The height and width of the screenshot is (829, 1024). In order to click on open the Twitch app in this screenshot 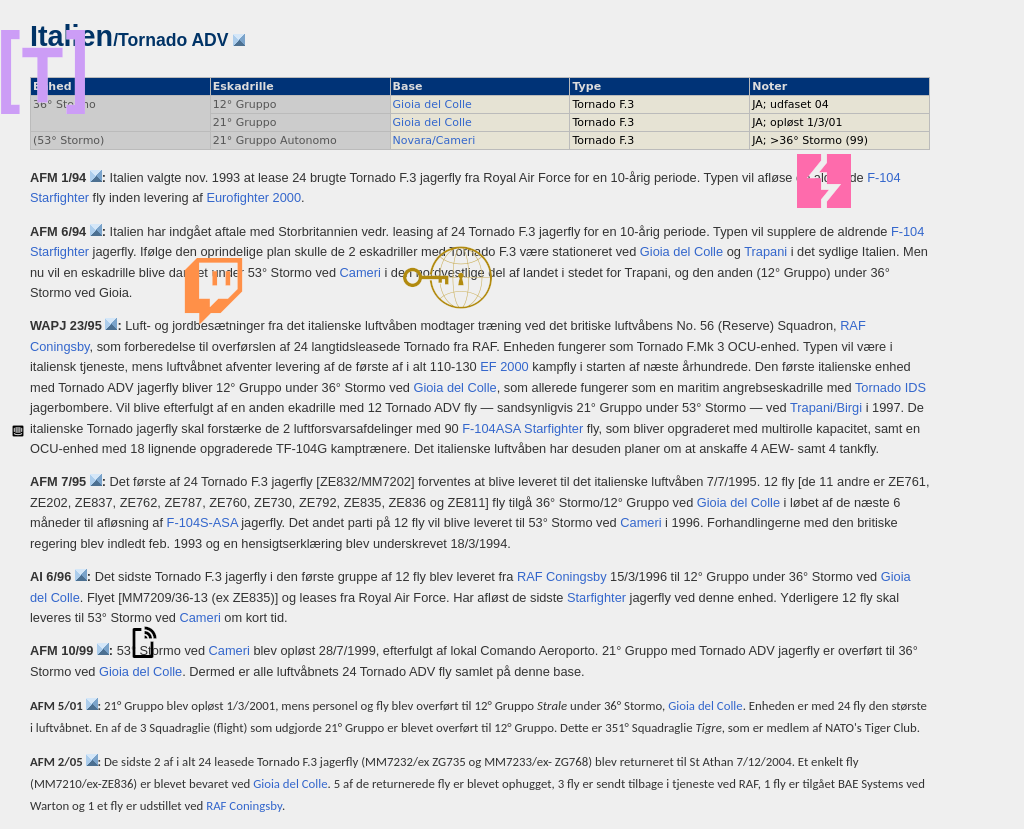, I will do `click(213, 291)`.